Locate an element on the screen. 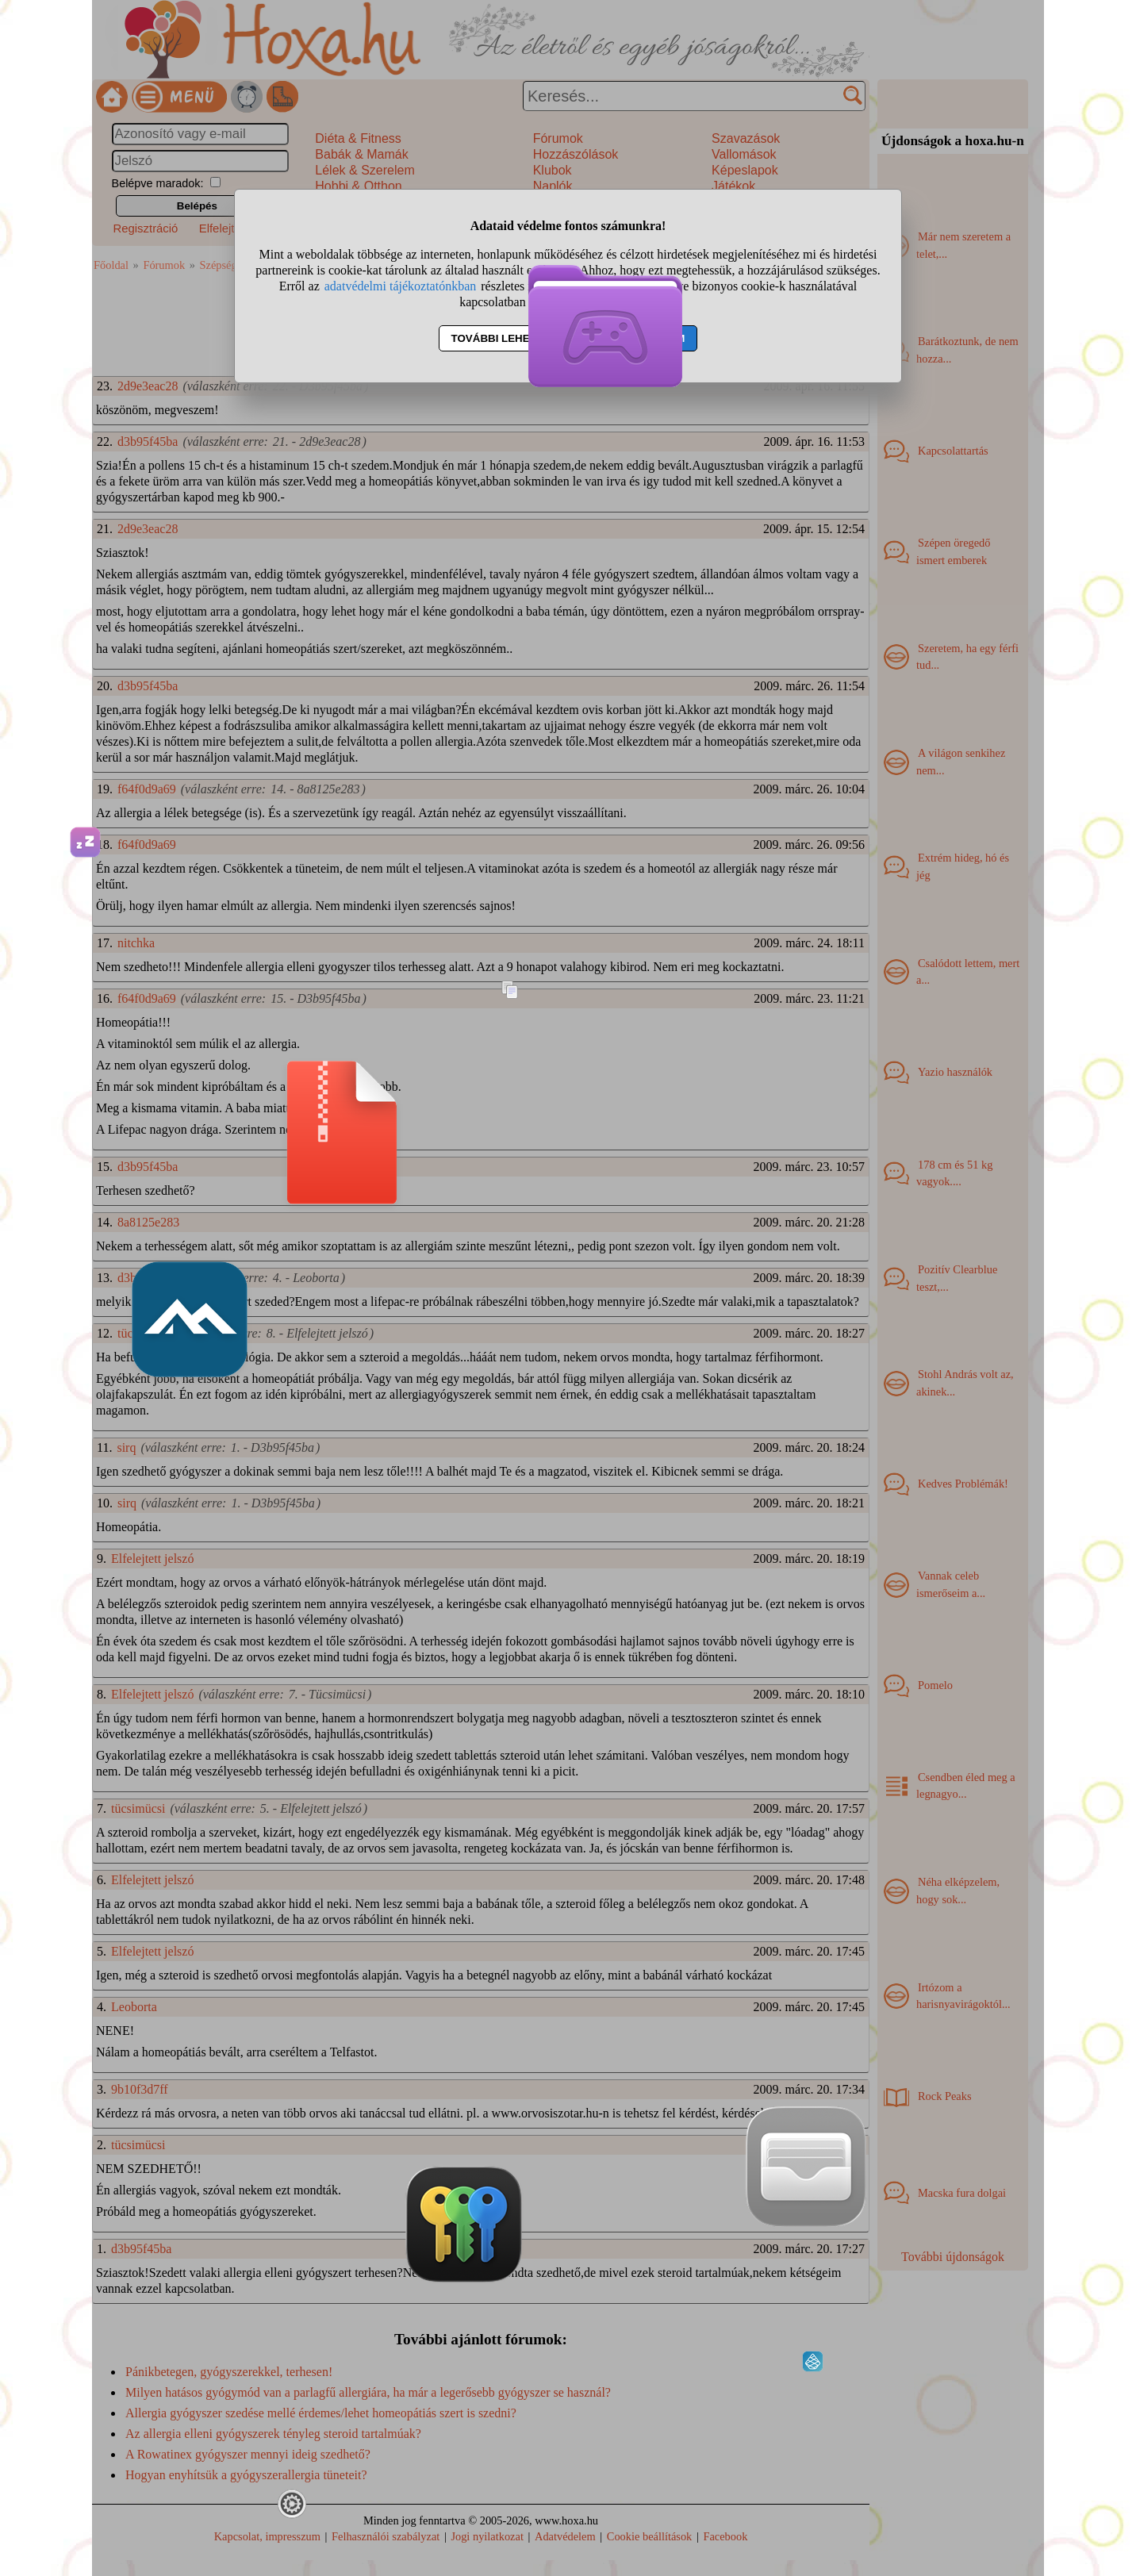 The height and width of the screenshot is (2576, 1136). open Pinegrow web editor application is located at coordinates (812, 2361).